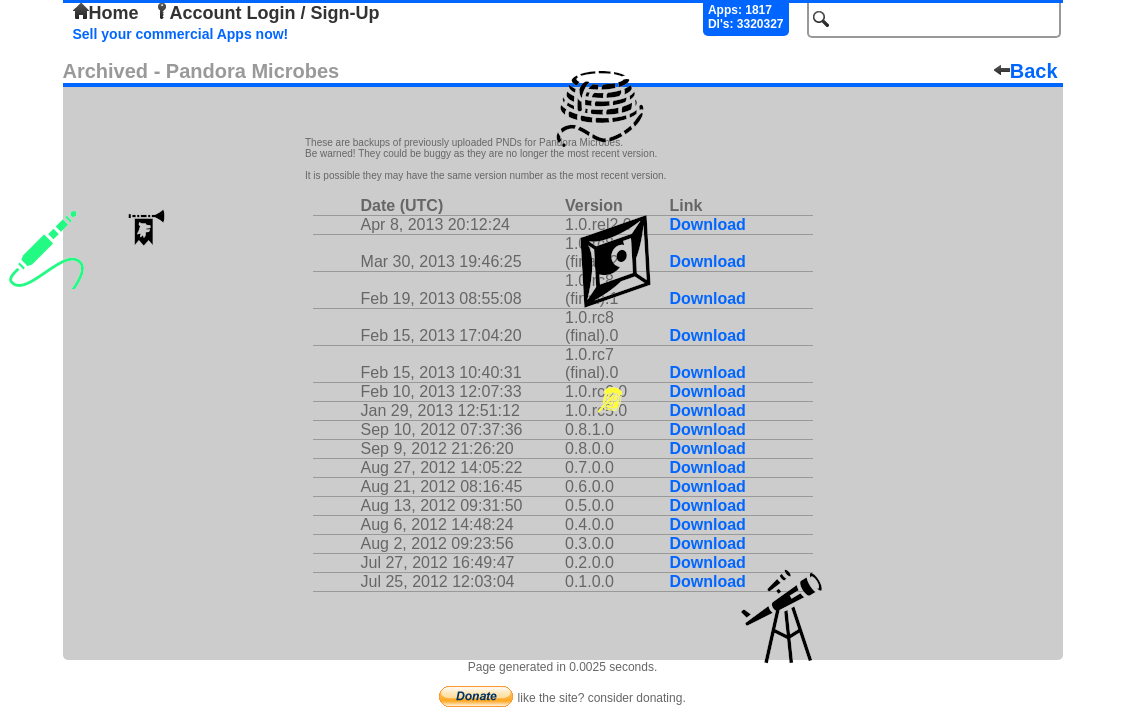 The image size is (1125, 722). What do you see at coordinates (781, 616) in the screenshot?
I see `explore or discover new content` at bounding box center [781, 616].